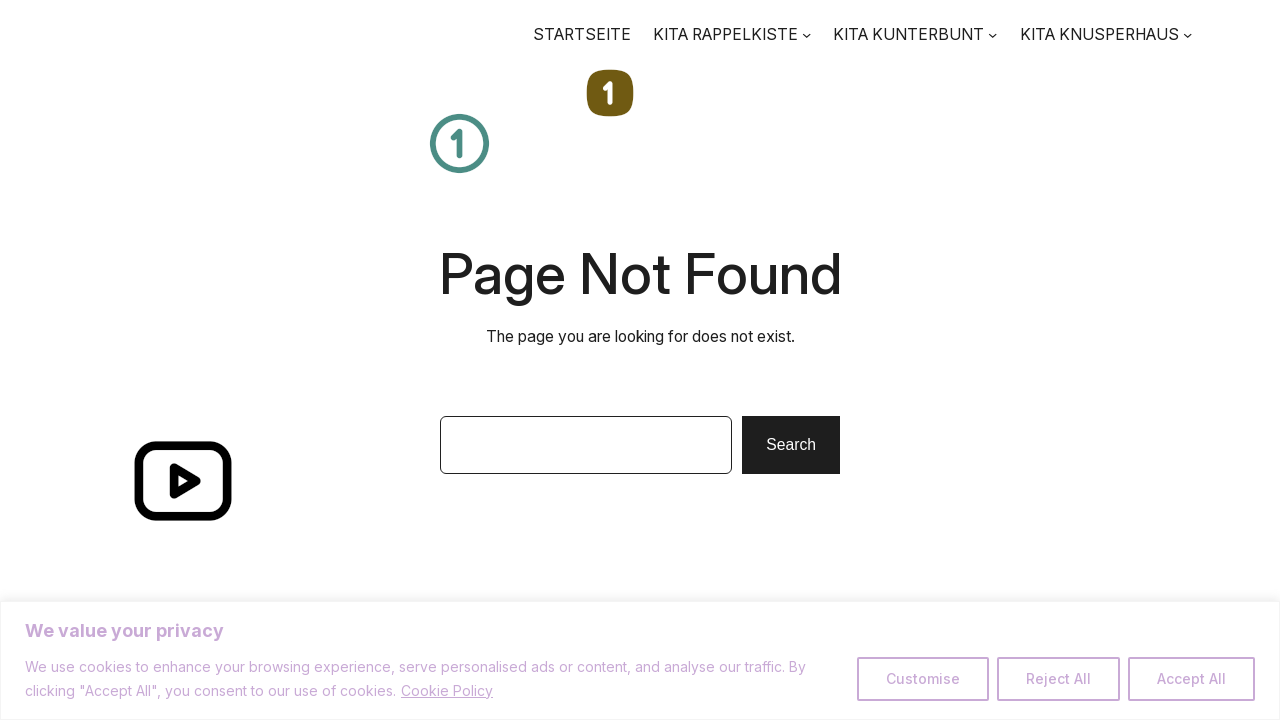  Describe the element at coordinates (459, 143) in the screenshot. I see `indicates the first step in a process or tutorial` at that location.